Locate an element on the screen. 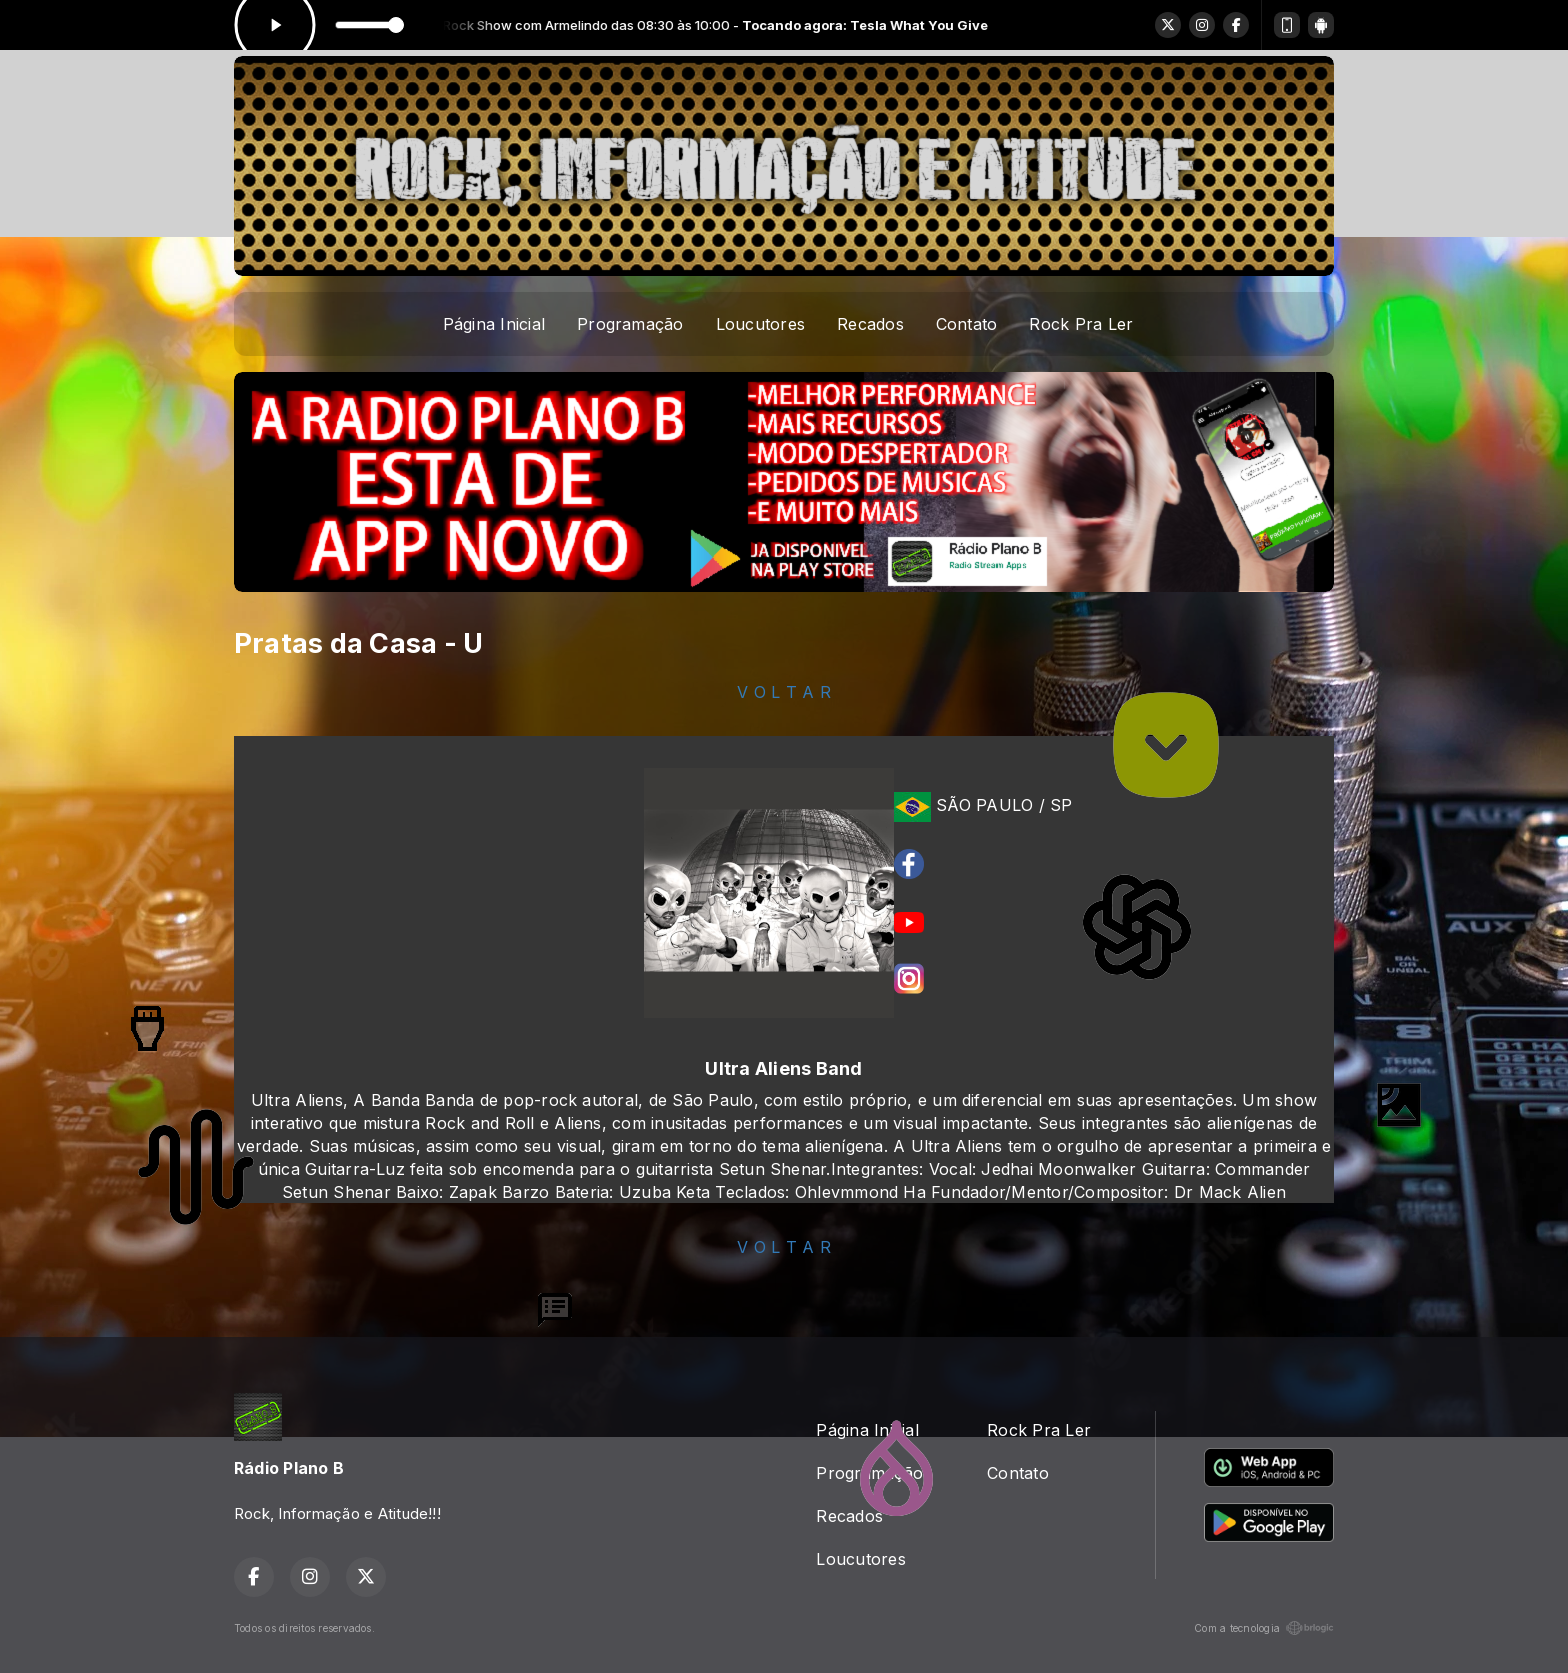 This screenshot has width=1568, height=1673. expand dropdown menu or content is located at coordinates (1166, 745).